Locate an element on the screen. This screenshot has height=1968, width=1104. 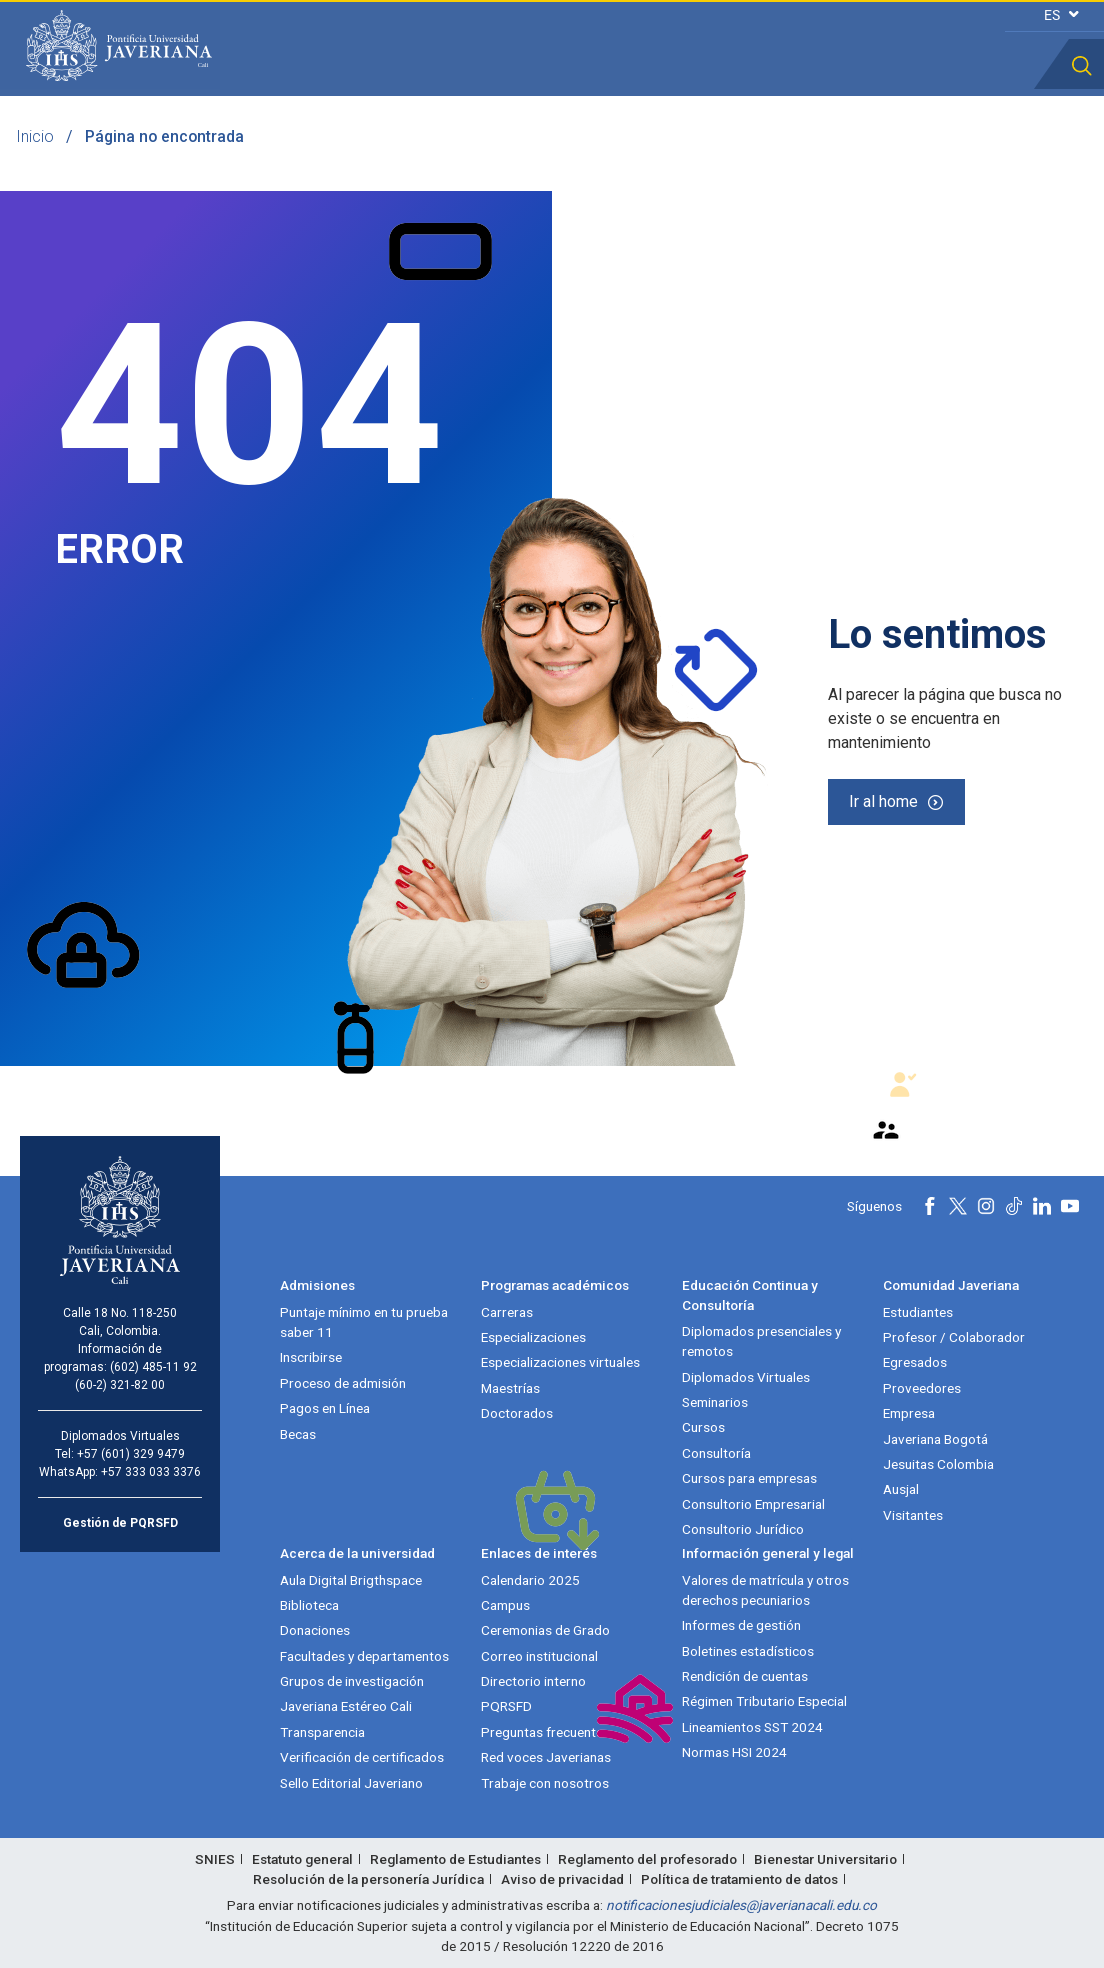
download items from your shopping basket is located at coordinates (555, 1506).